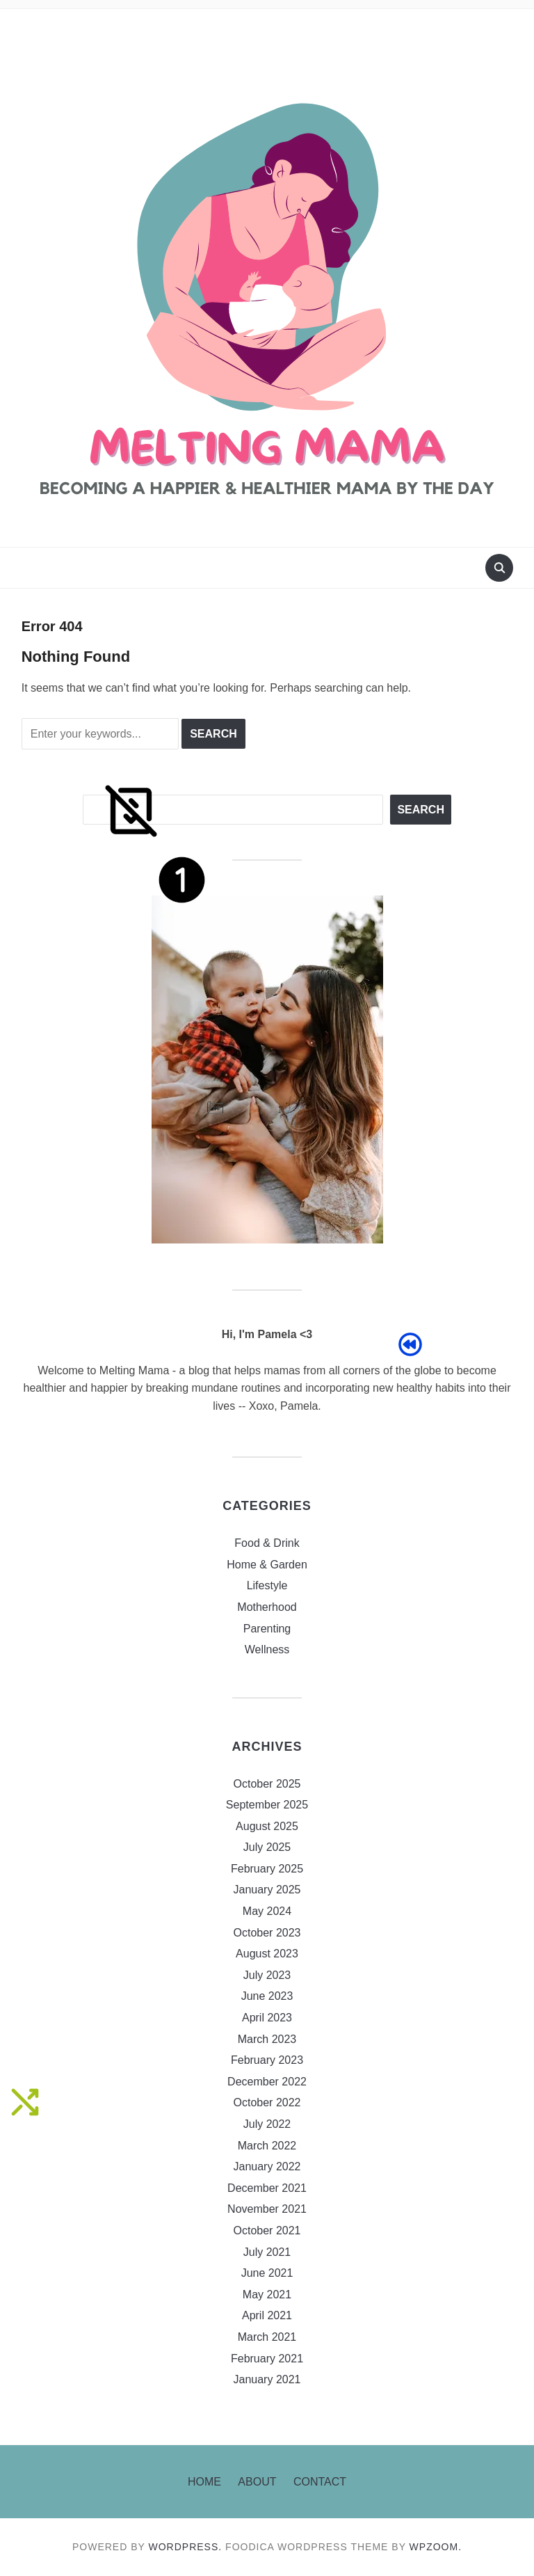 The image size is (534, 2576). What do you see at coordinates (410, 1344) in the screenshot?
I see `rewind or skip backward in media playback` at bounding box center [410, 1344].